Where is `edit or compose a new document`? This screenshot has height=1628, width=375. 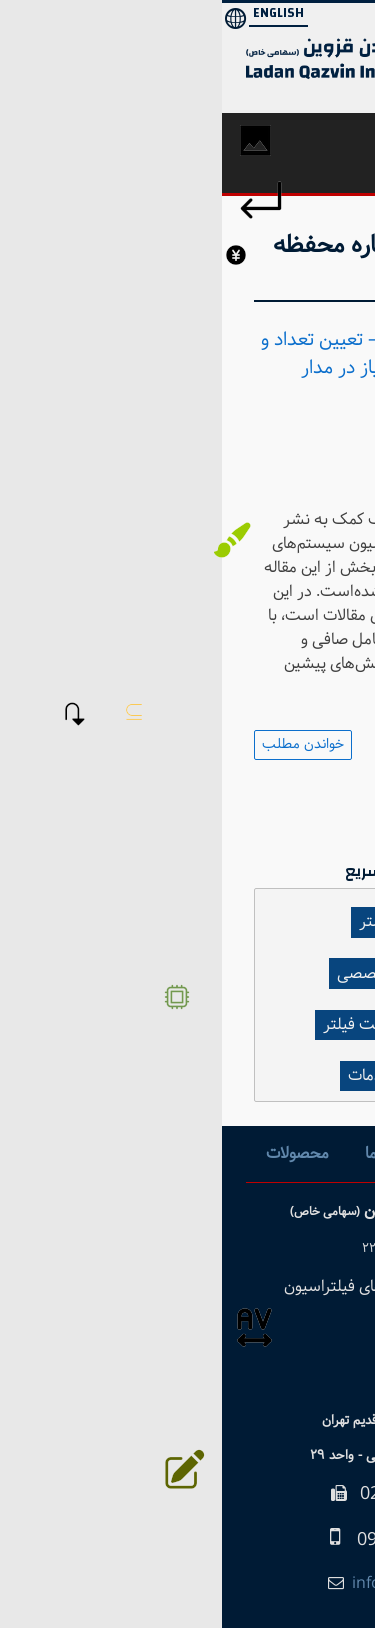 edit or compose a new document is located at coordinates (184, 1470).